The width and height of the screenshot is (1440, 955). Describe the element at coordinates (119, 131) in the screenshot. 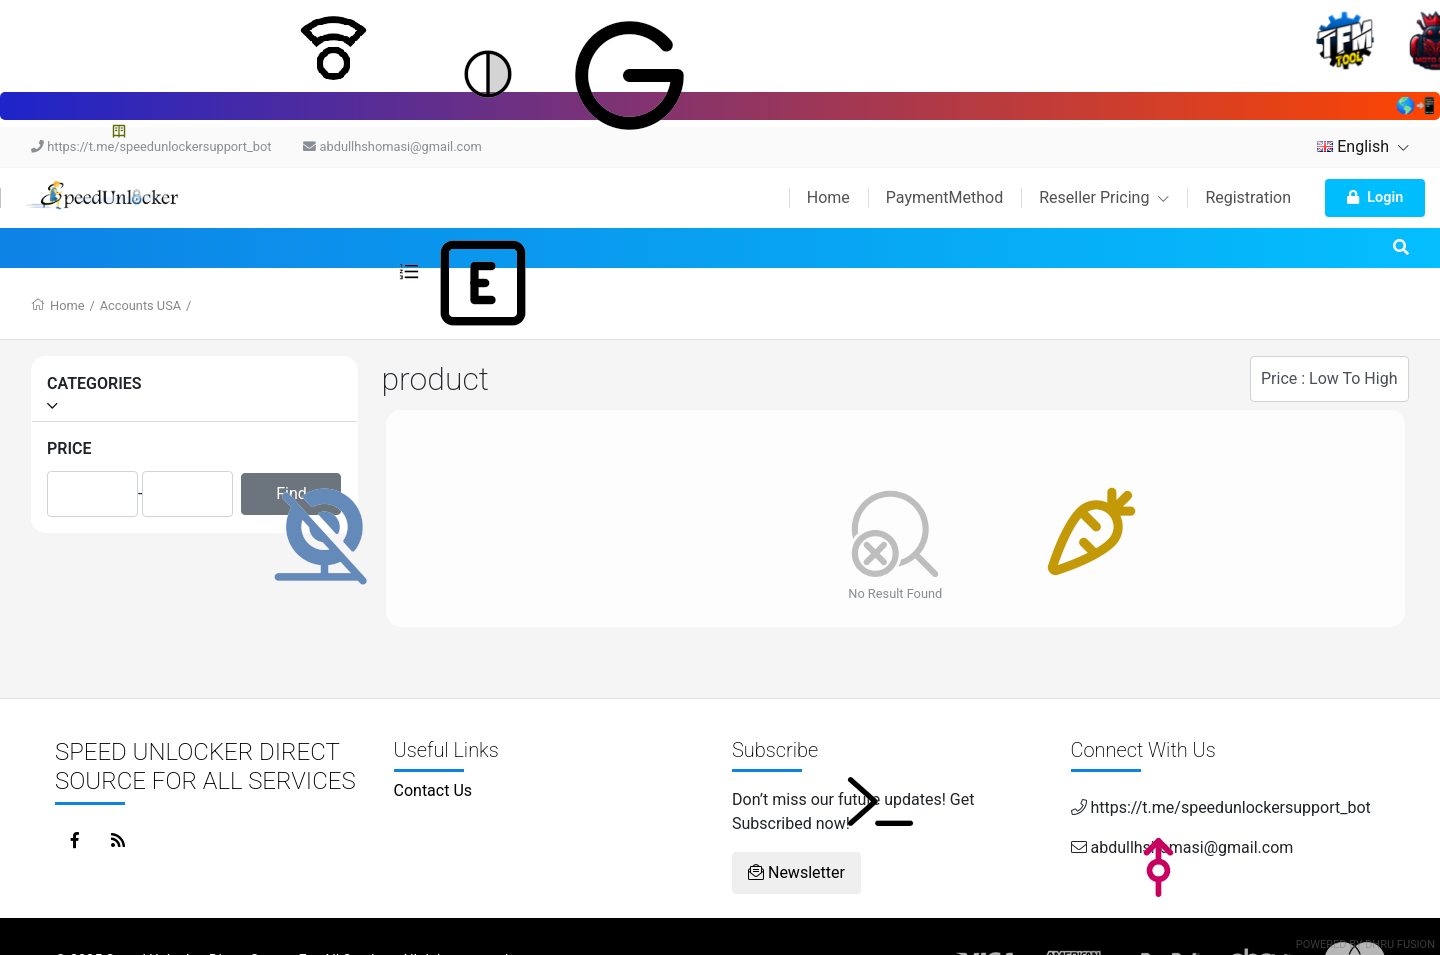

I see `access storage lockers` at that location.